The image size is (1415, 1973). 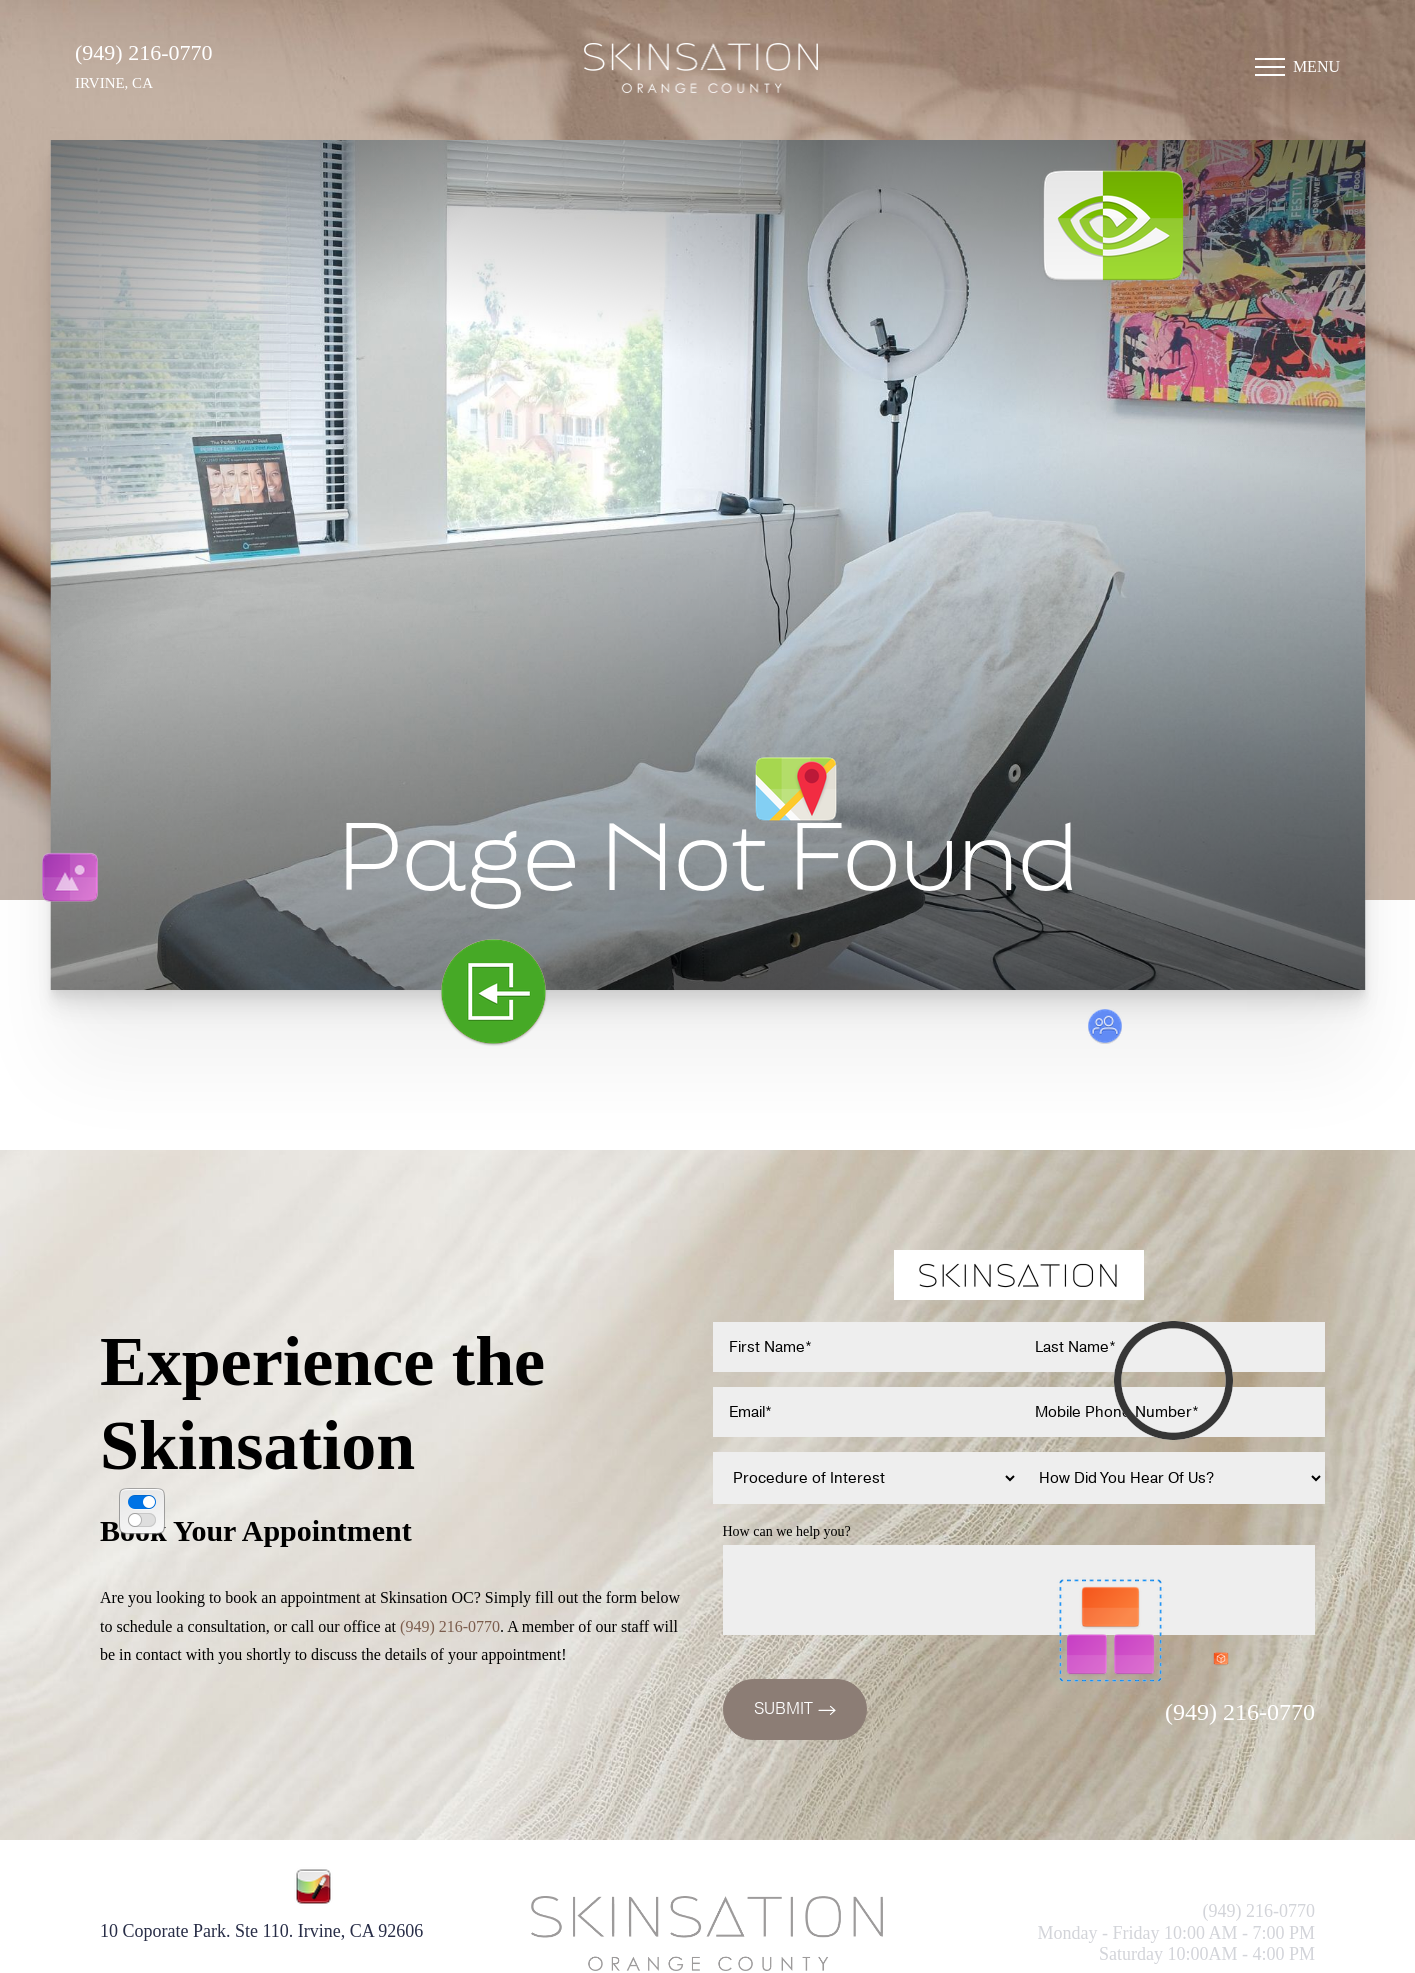 I want to click on open nvidia graphics card settings, so click(x=1113, y=225).